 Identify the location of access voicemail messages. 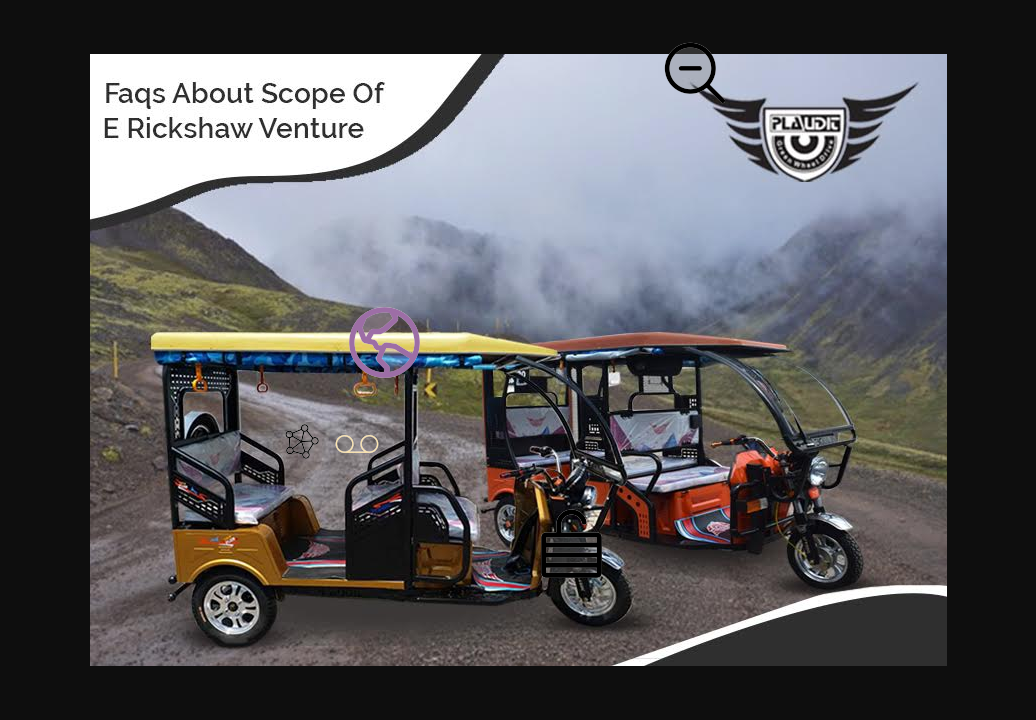
(357, 444).